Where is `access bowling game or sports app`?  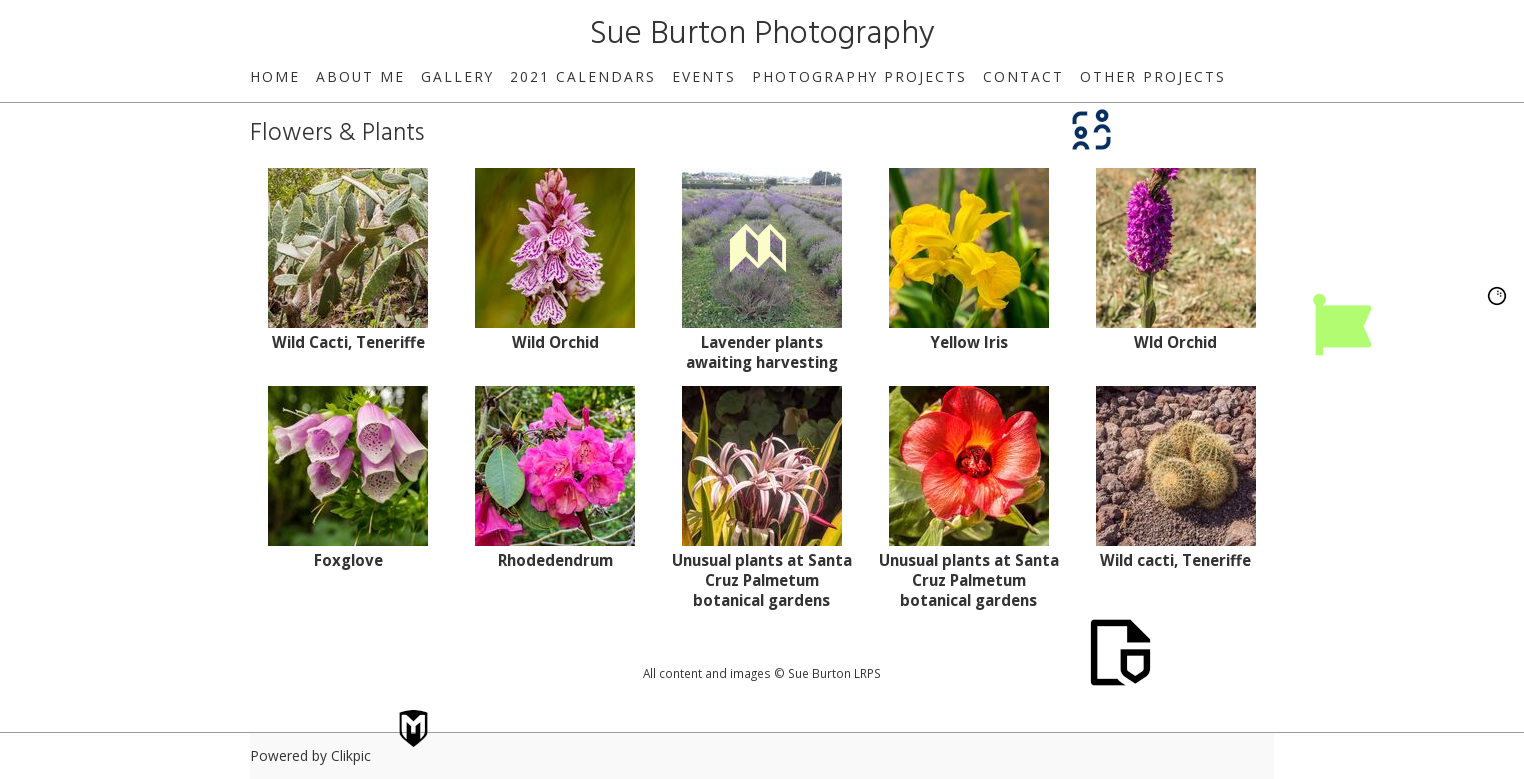
access bowling game or sports app is located at coordinates (1497, 296).